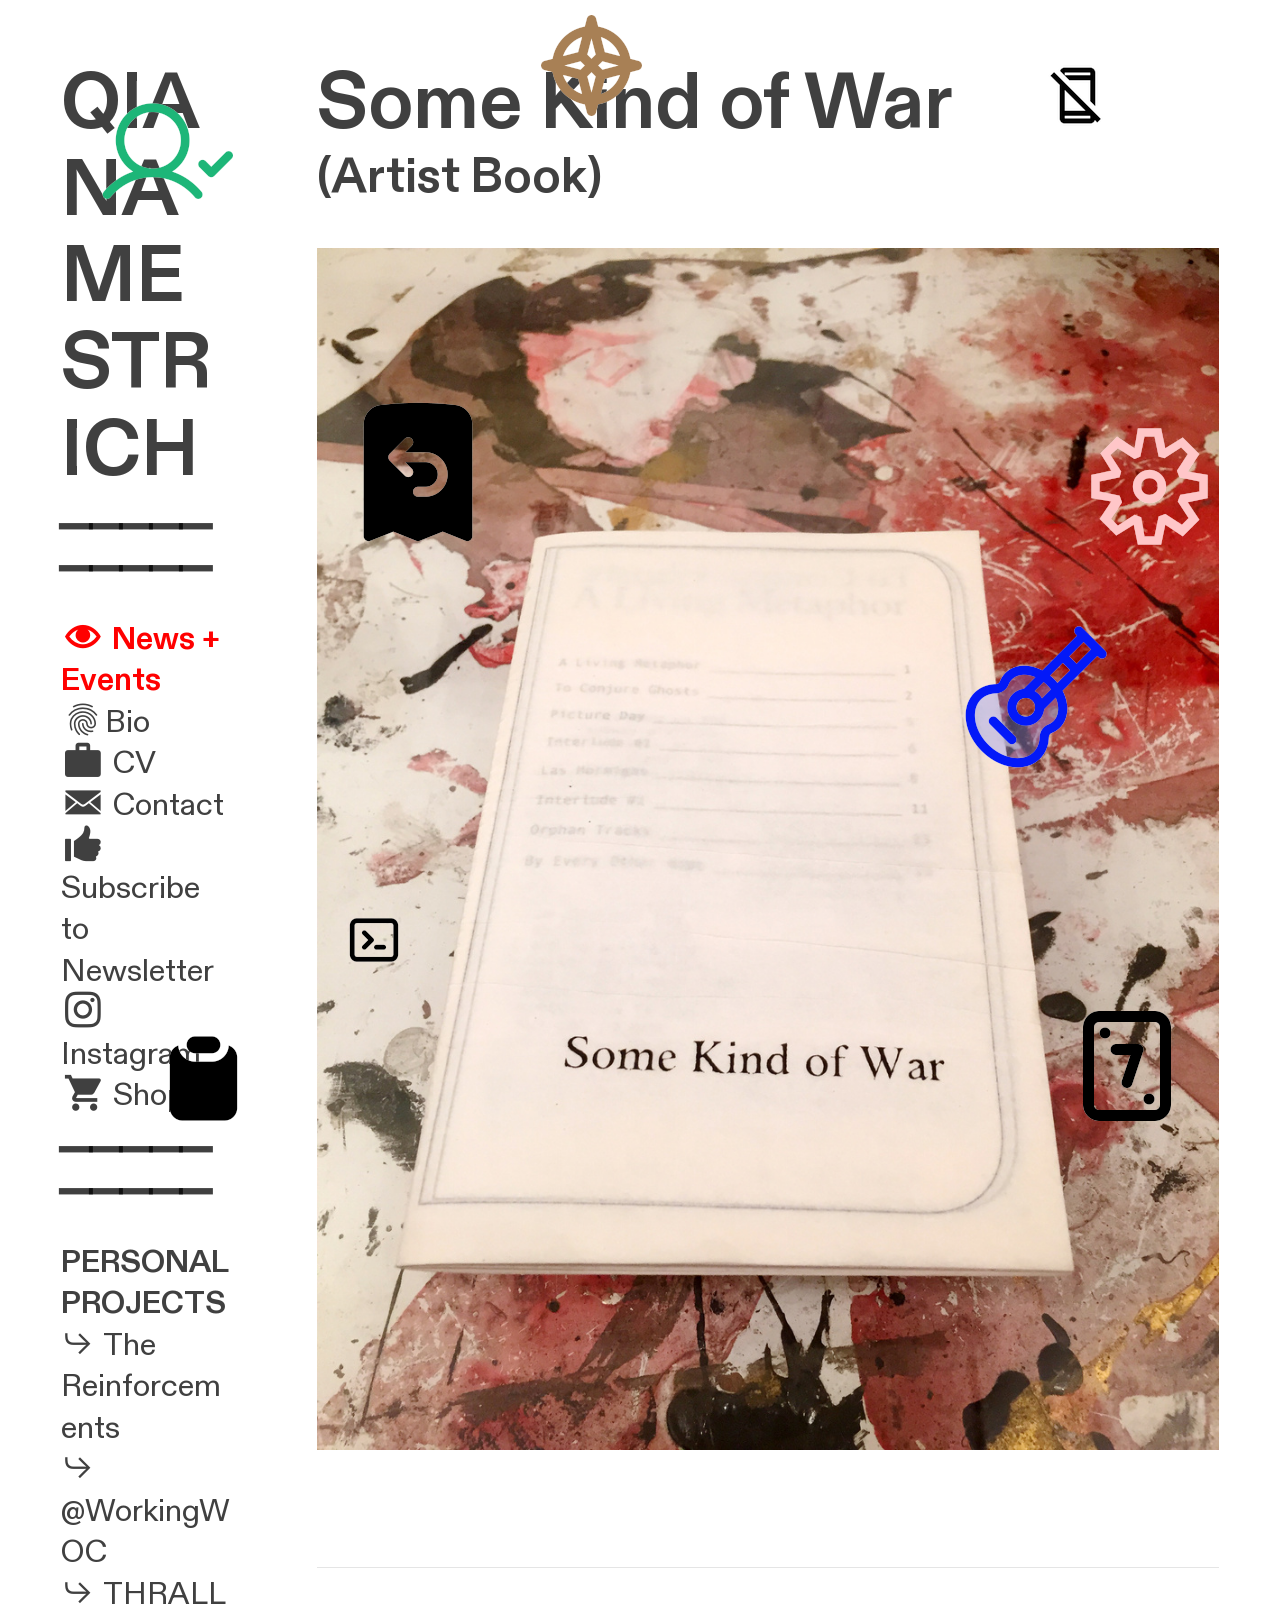 The height and width of the screenshot is (1612, 1280). What do you see at coordinates (591, 65) in the screenshot?
I see `view compass or navigation orientation` at bounding box center [591, 65].